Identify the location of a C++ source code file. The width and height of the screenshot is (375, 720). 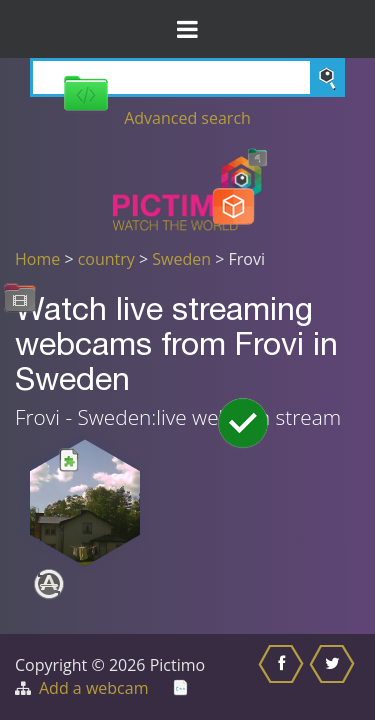
(180, 687).